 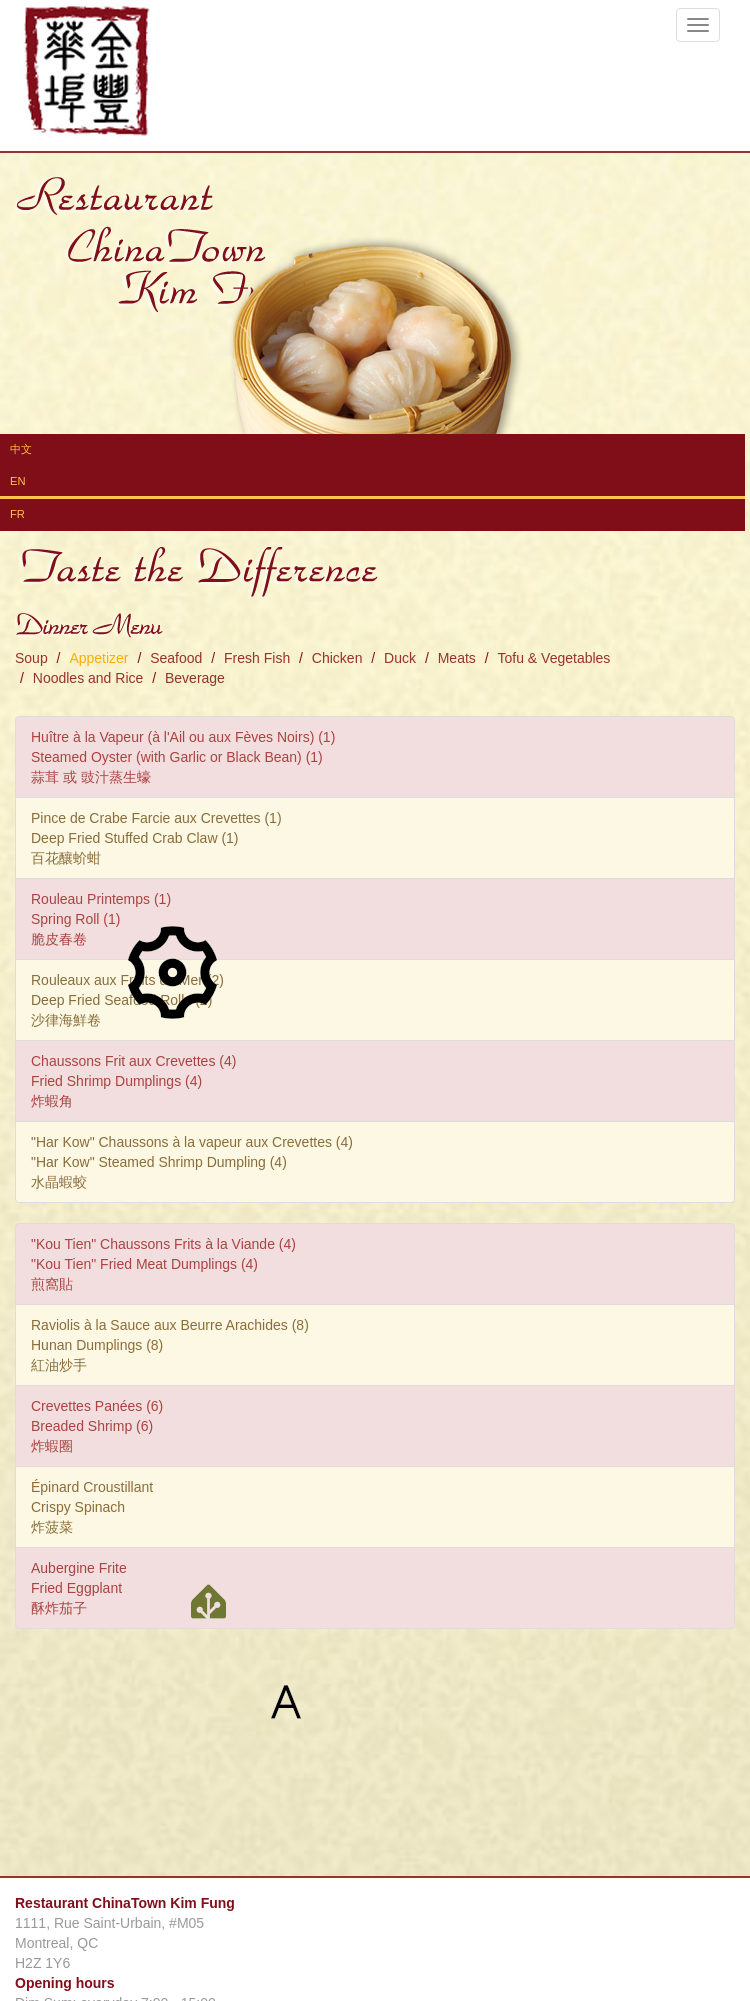 What do you see at coordinates (208, 1601) in the screenshot?
I see `open Home Assistant app` at bounding box center [208, 1601].